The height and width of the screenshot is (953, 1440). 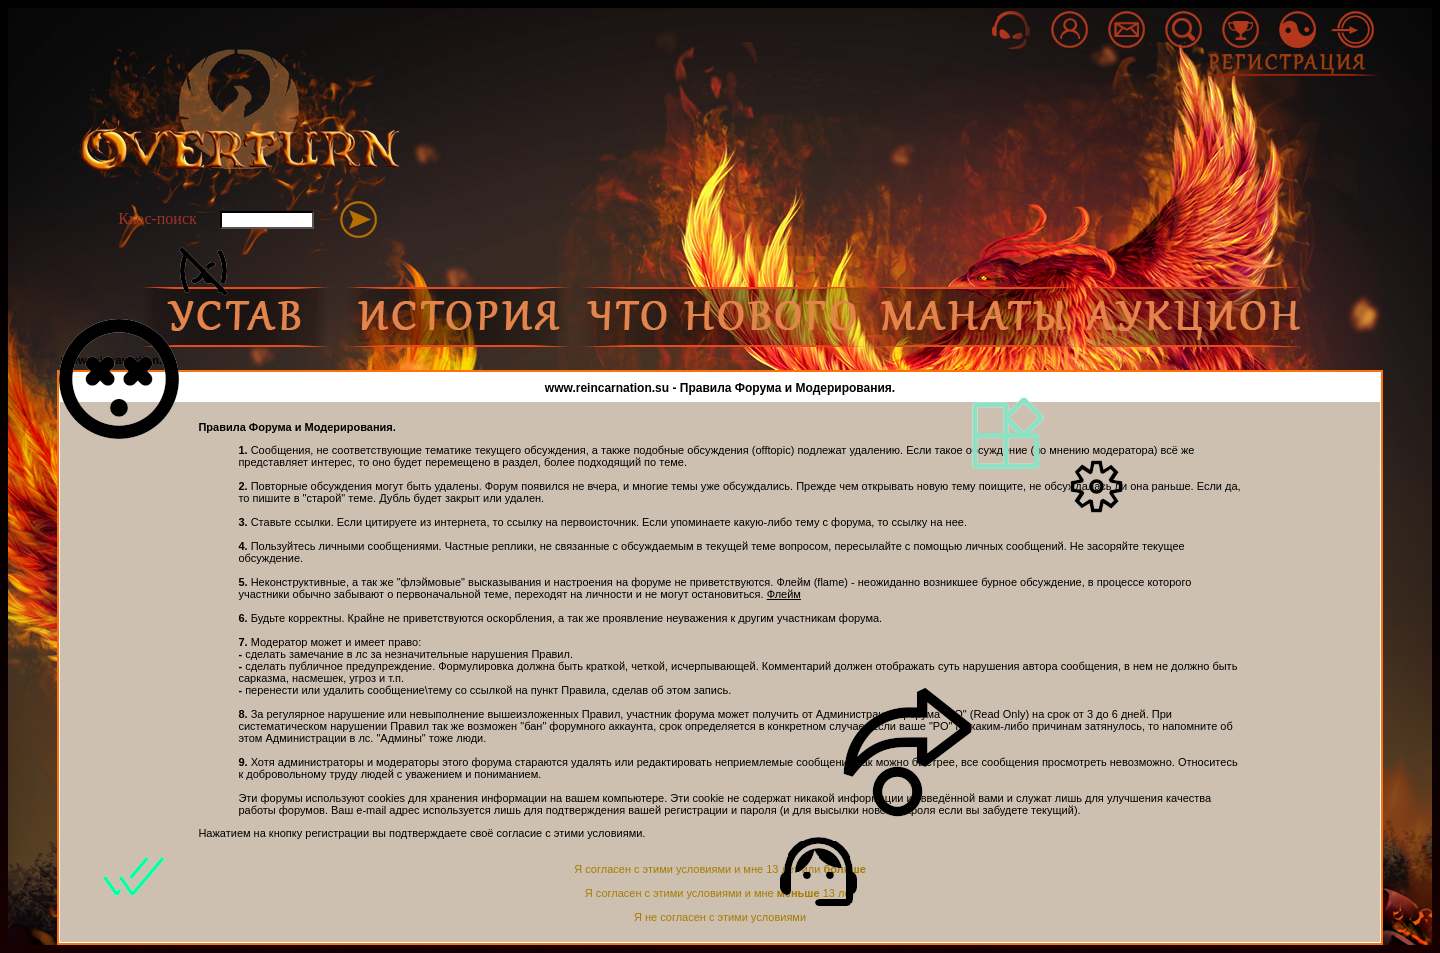 What do you see at coordinates (134, 876) in the screenshot?
I see `mark all items as complete` at bounding box center [134, 876].